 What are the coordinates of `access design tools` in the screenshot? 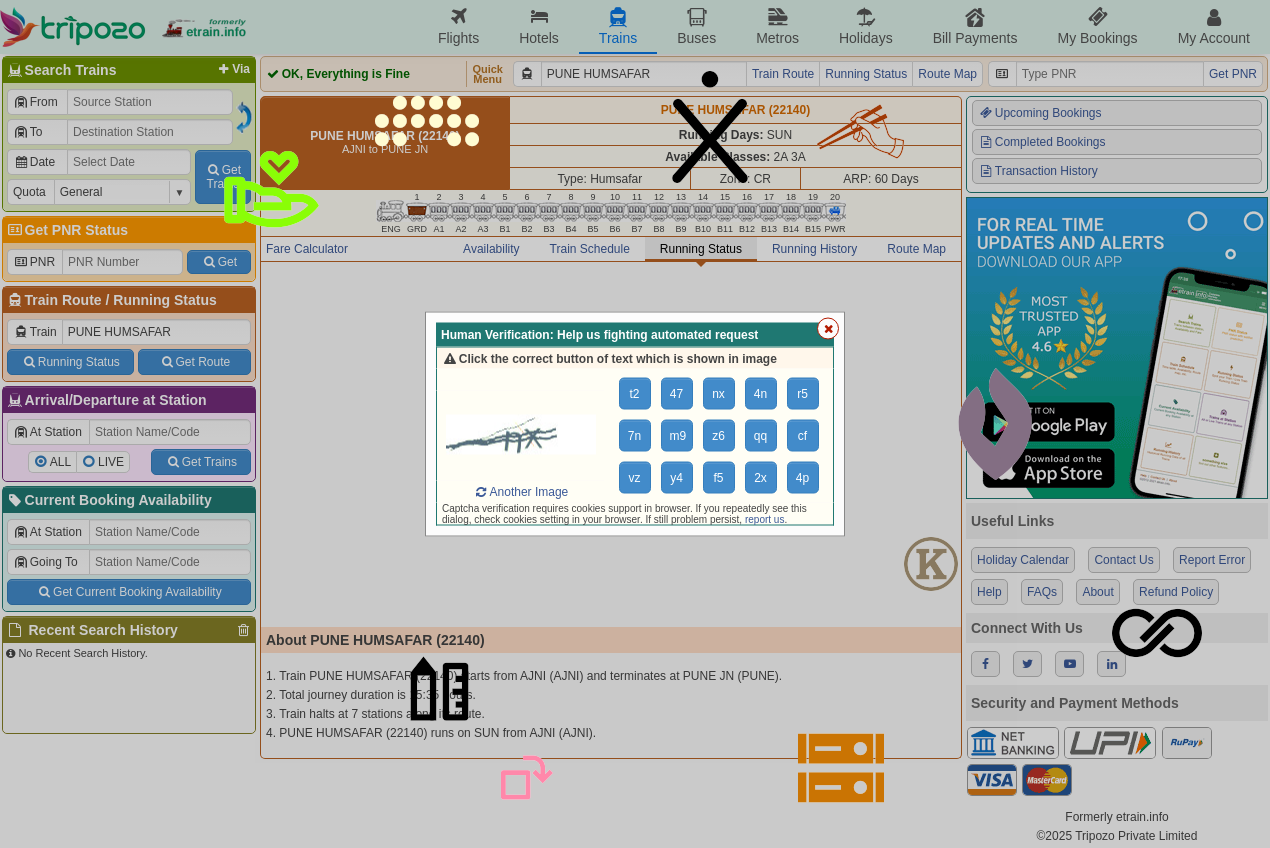 It's located at (439, 688).